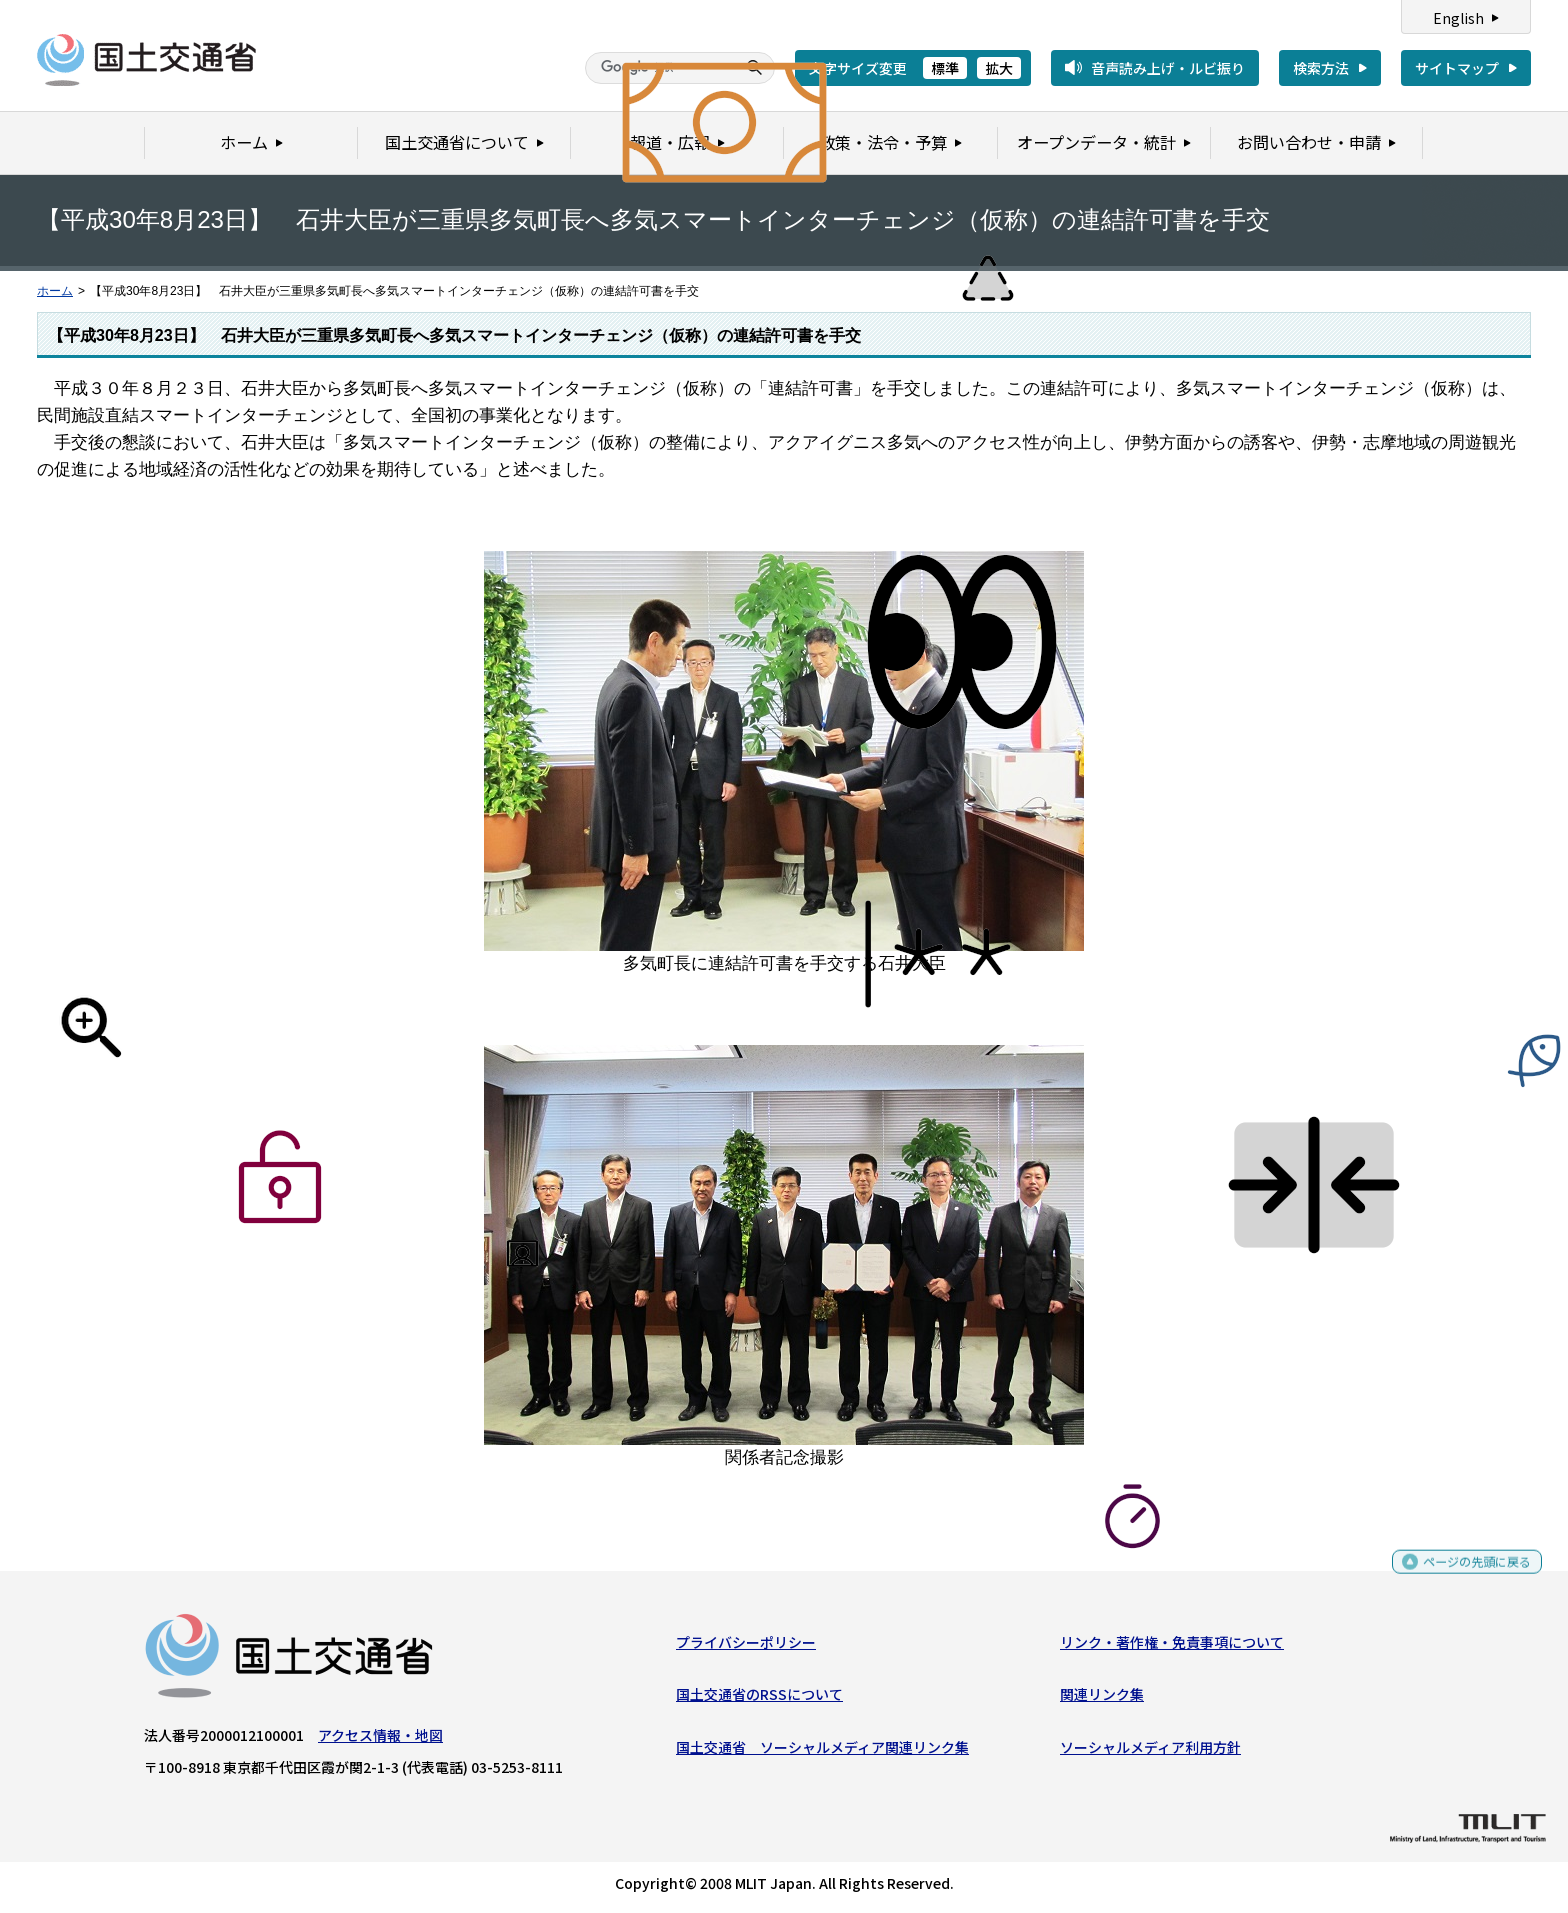  I want to click on indicates someone is viewing or watching, so click(962, 642).